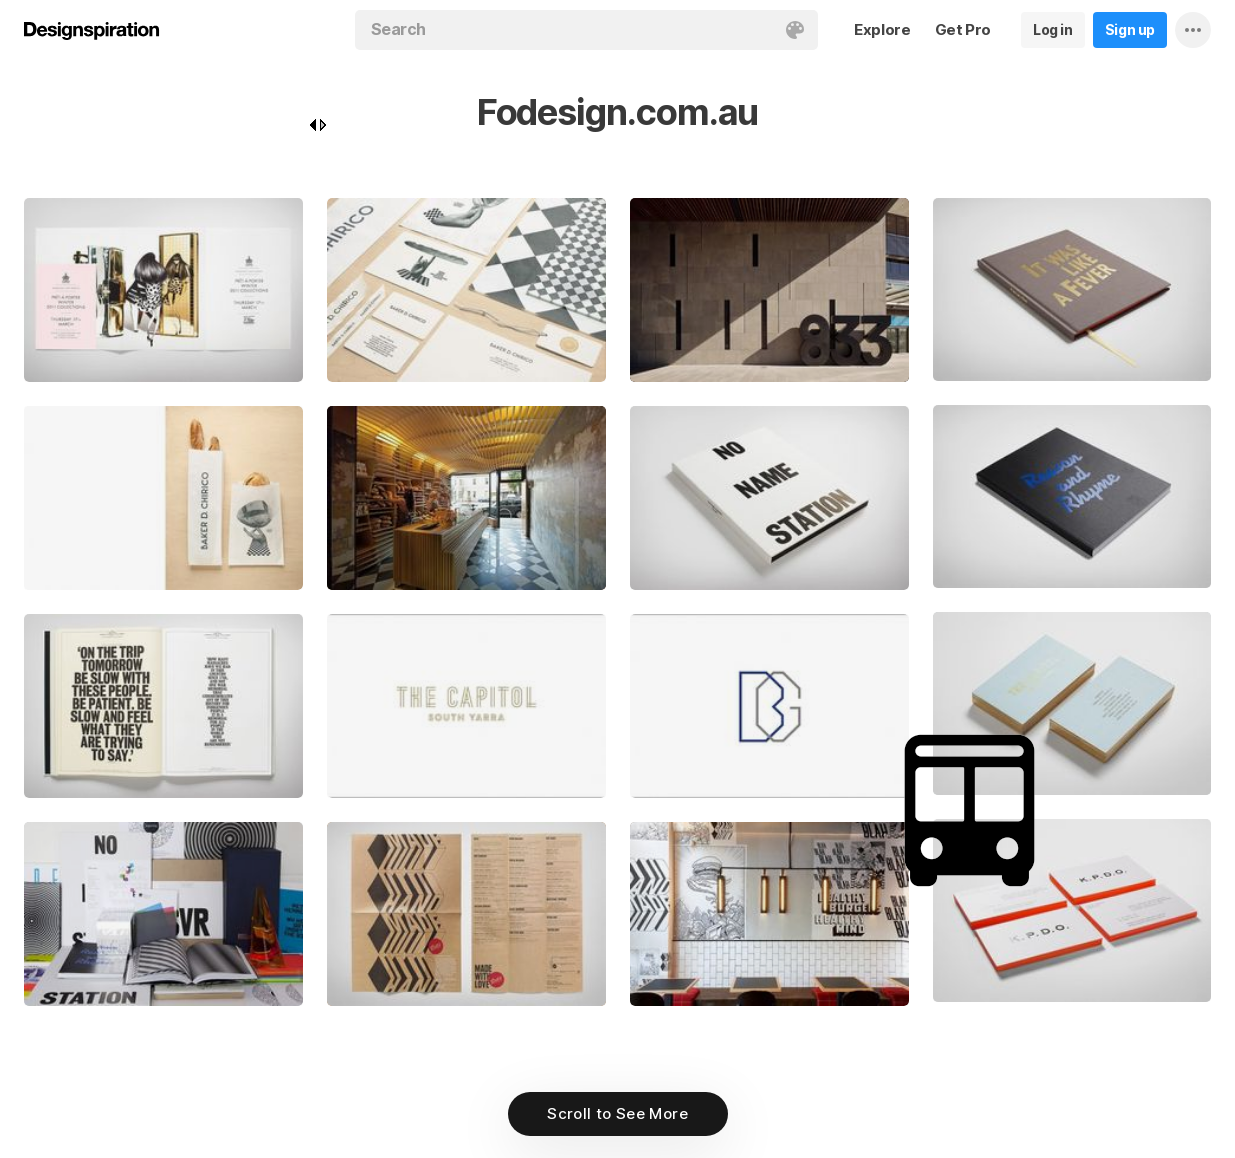 Image resolution: width=1235 pixels, height=1158 pixels. I want to click on switch to the right panel or view, so click(318, 125).